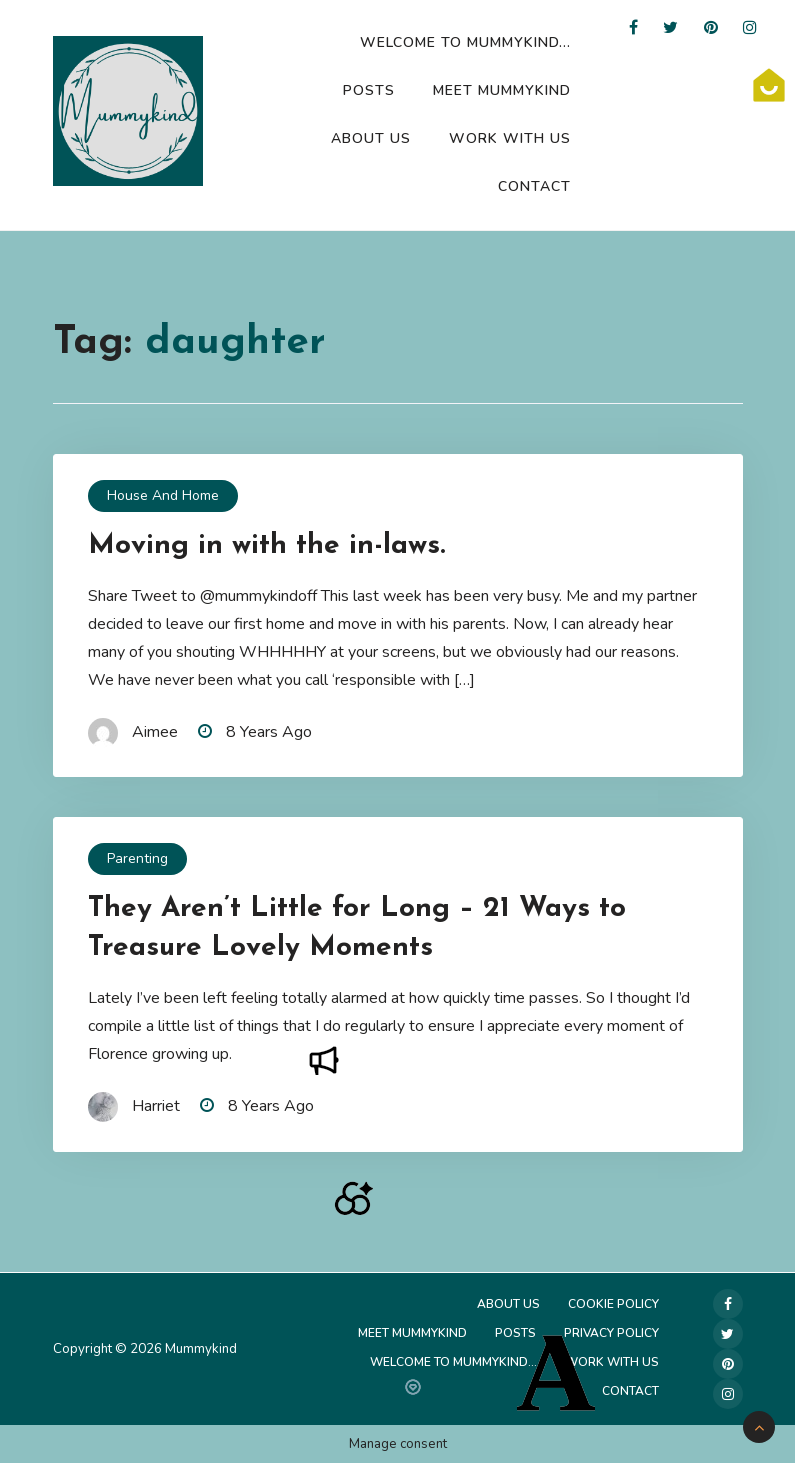 The height and width of the screenshot is (1463, 795). I want to click on copper cryptocurrency or token indicator, so click(413, 1387).